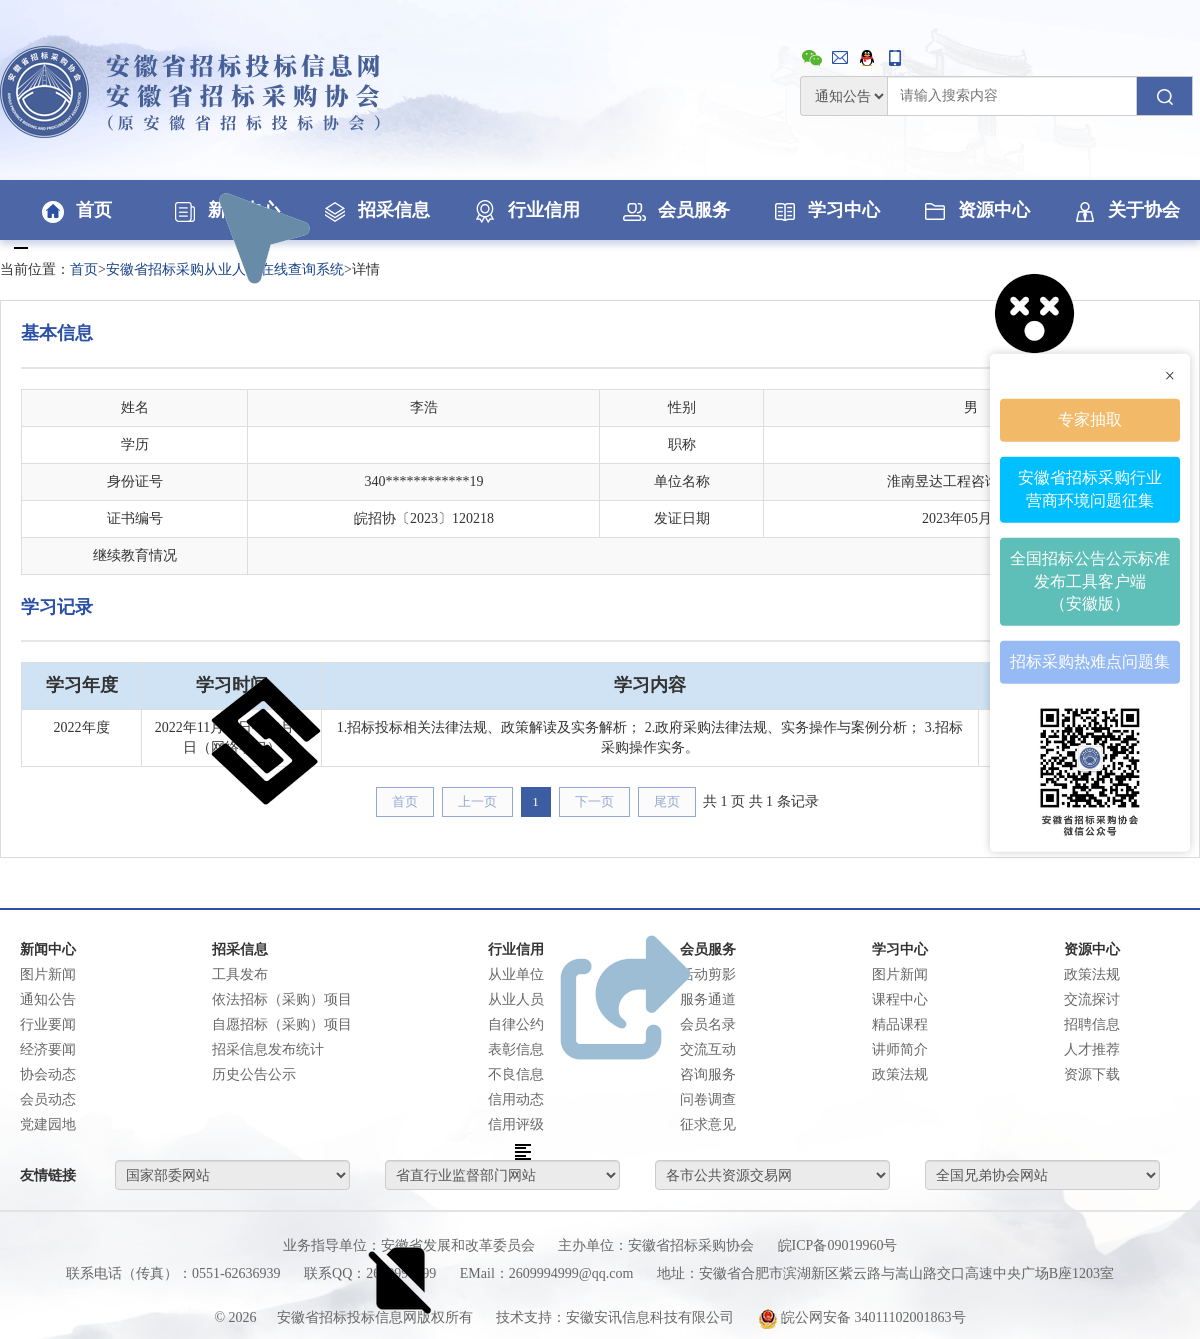 The height and width of the screenshot is (1339, 1200). I want to click on no SIM card detected, so click(400, 1278).